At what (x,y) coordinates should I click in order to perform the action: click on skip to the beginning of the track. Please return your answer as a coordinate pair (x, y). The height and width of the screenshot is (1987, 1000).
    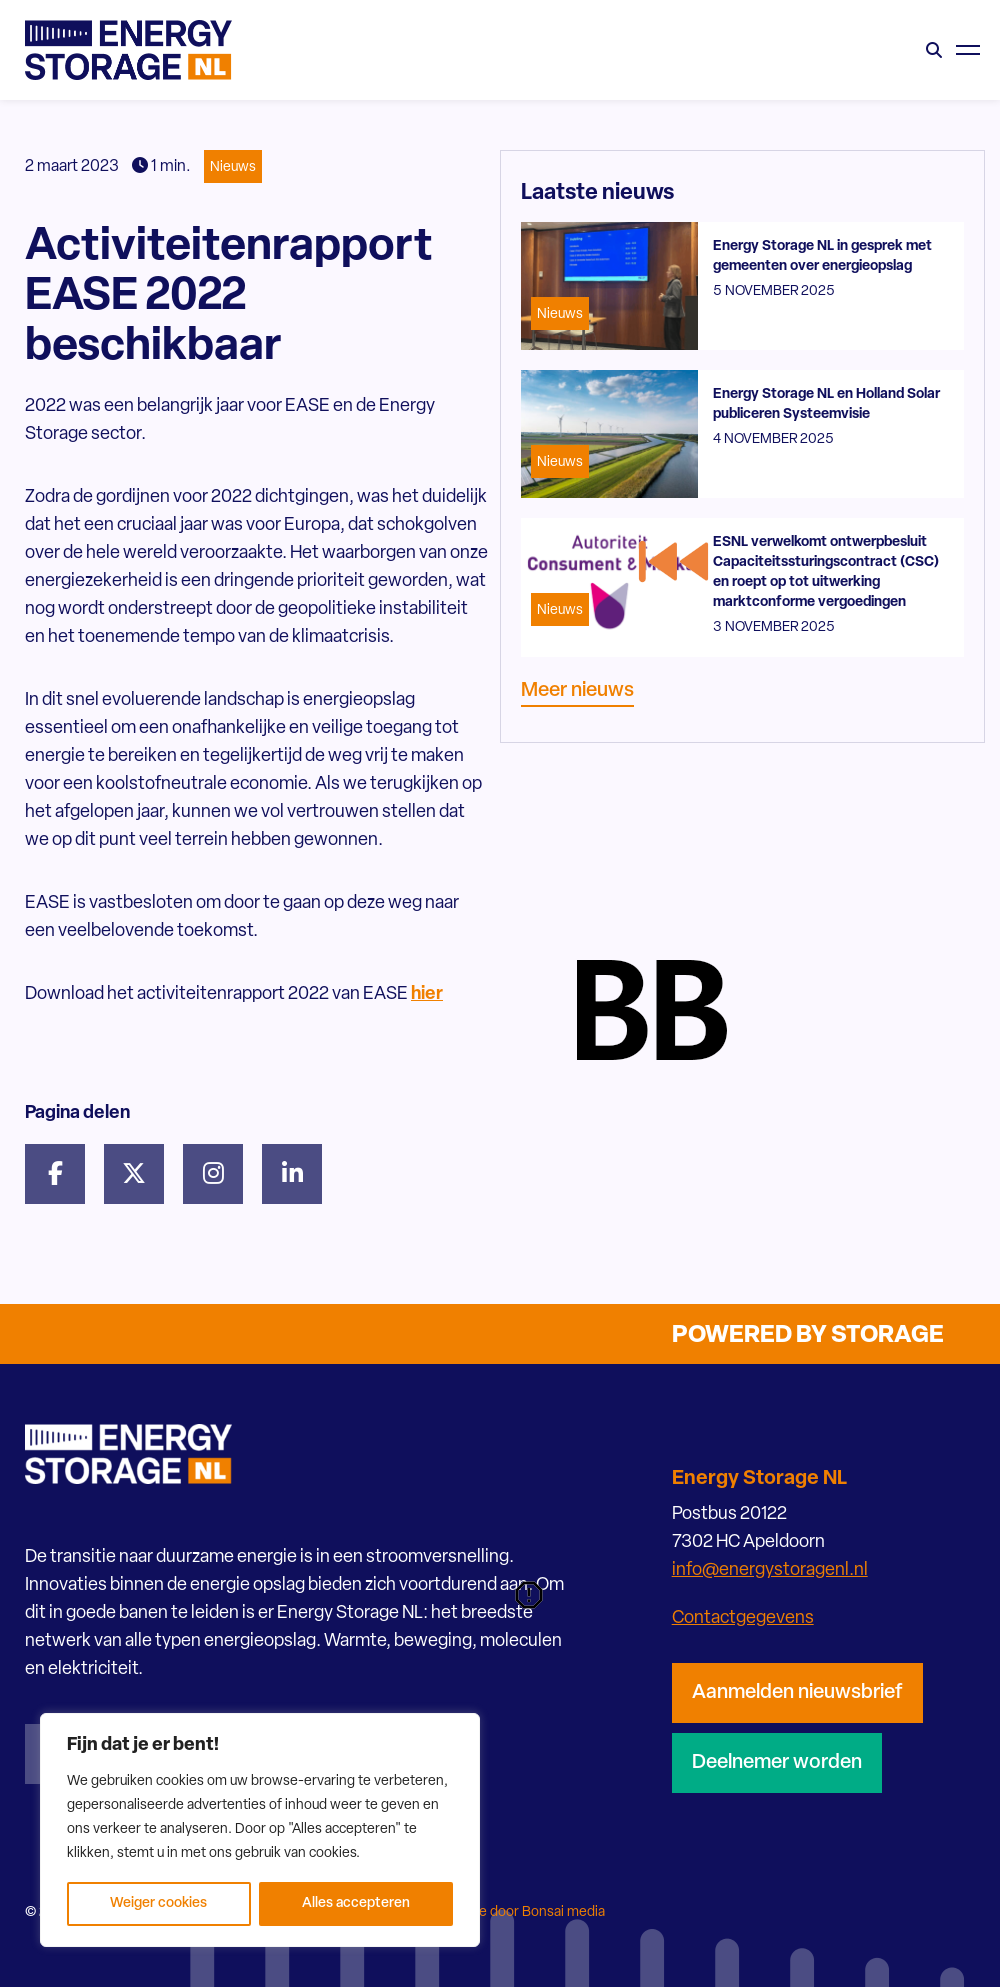
    Looking at the image, I should click on (673, 561).